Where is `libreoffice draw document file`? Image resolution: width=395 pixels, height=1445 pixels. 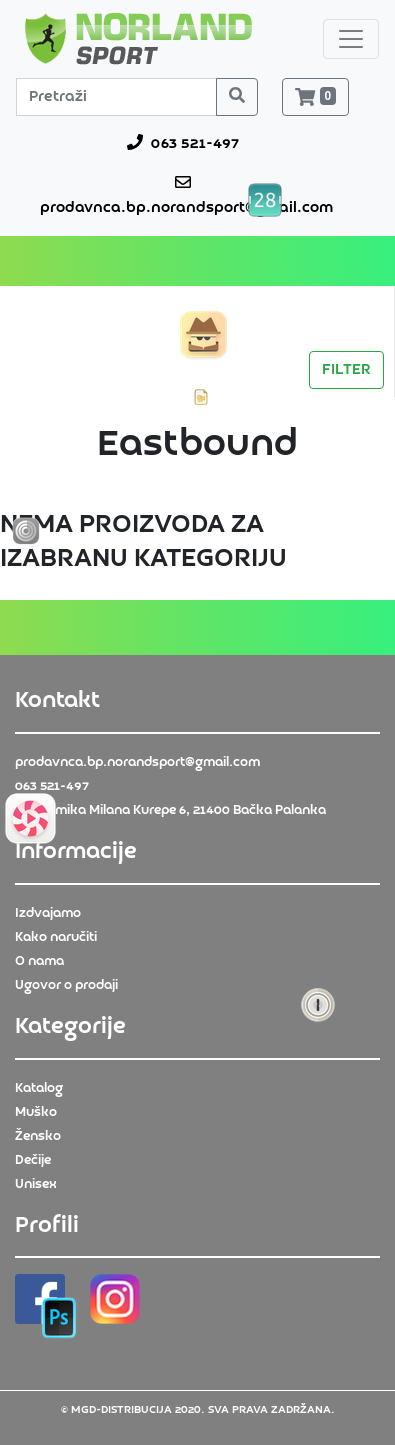
libreoffice draw document file is located at coordinates (201, 397).